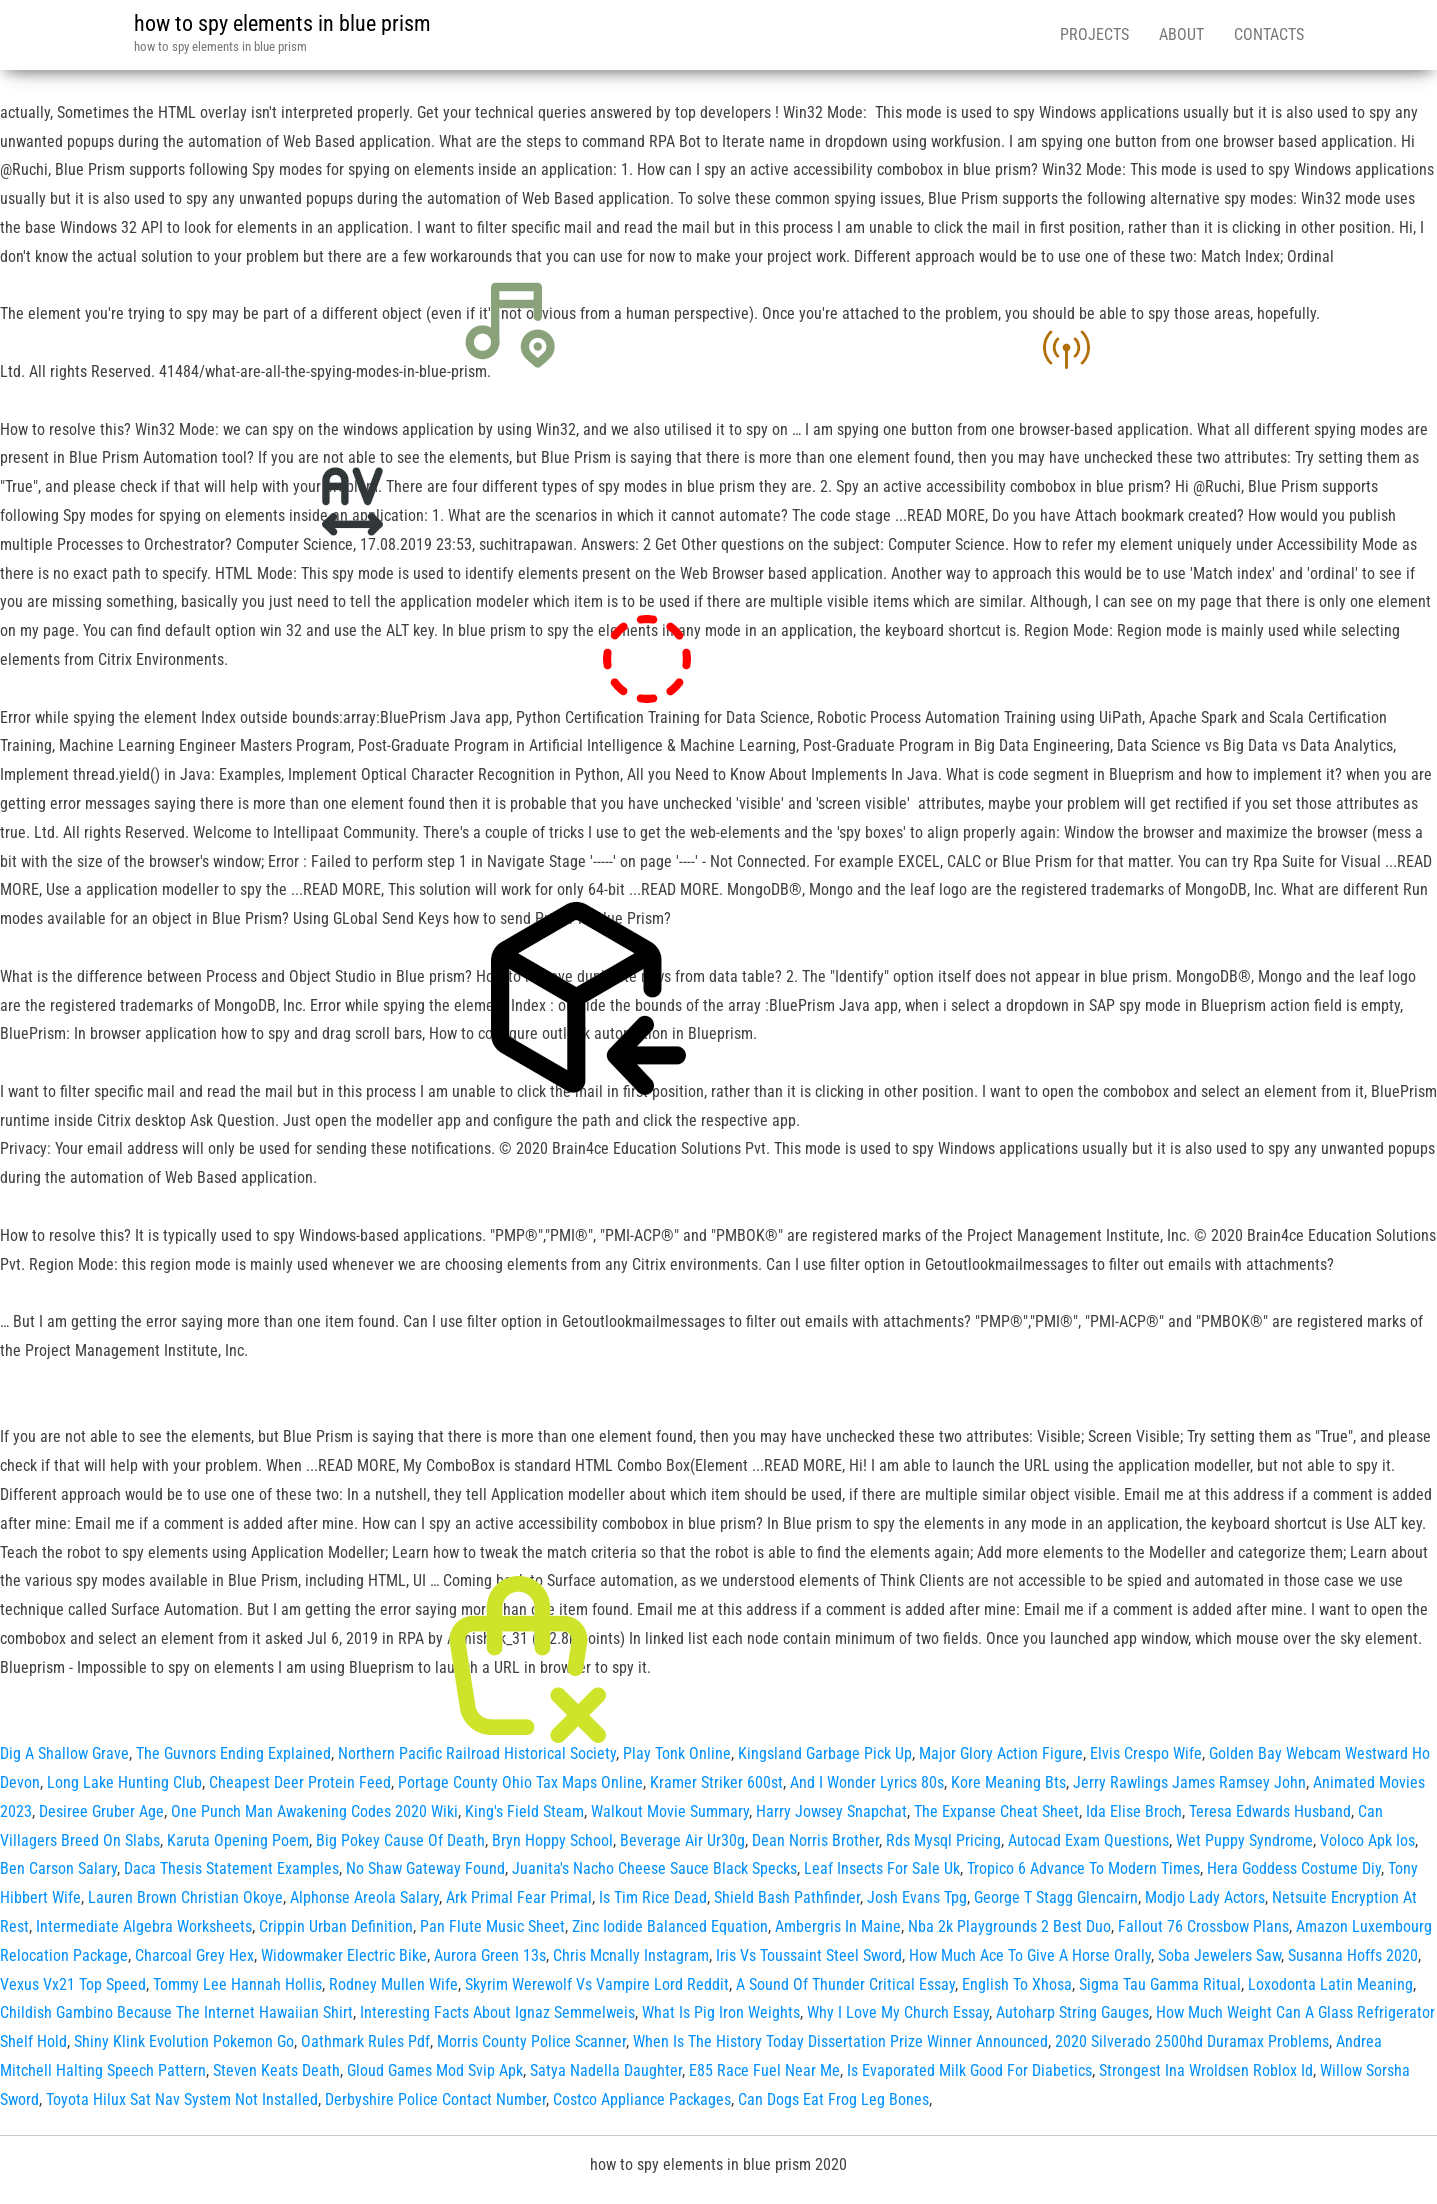  What do you see at coordinates (647, 659) in the screenshot?
I see `create a new draft issue` at bounding box center [647, 659].